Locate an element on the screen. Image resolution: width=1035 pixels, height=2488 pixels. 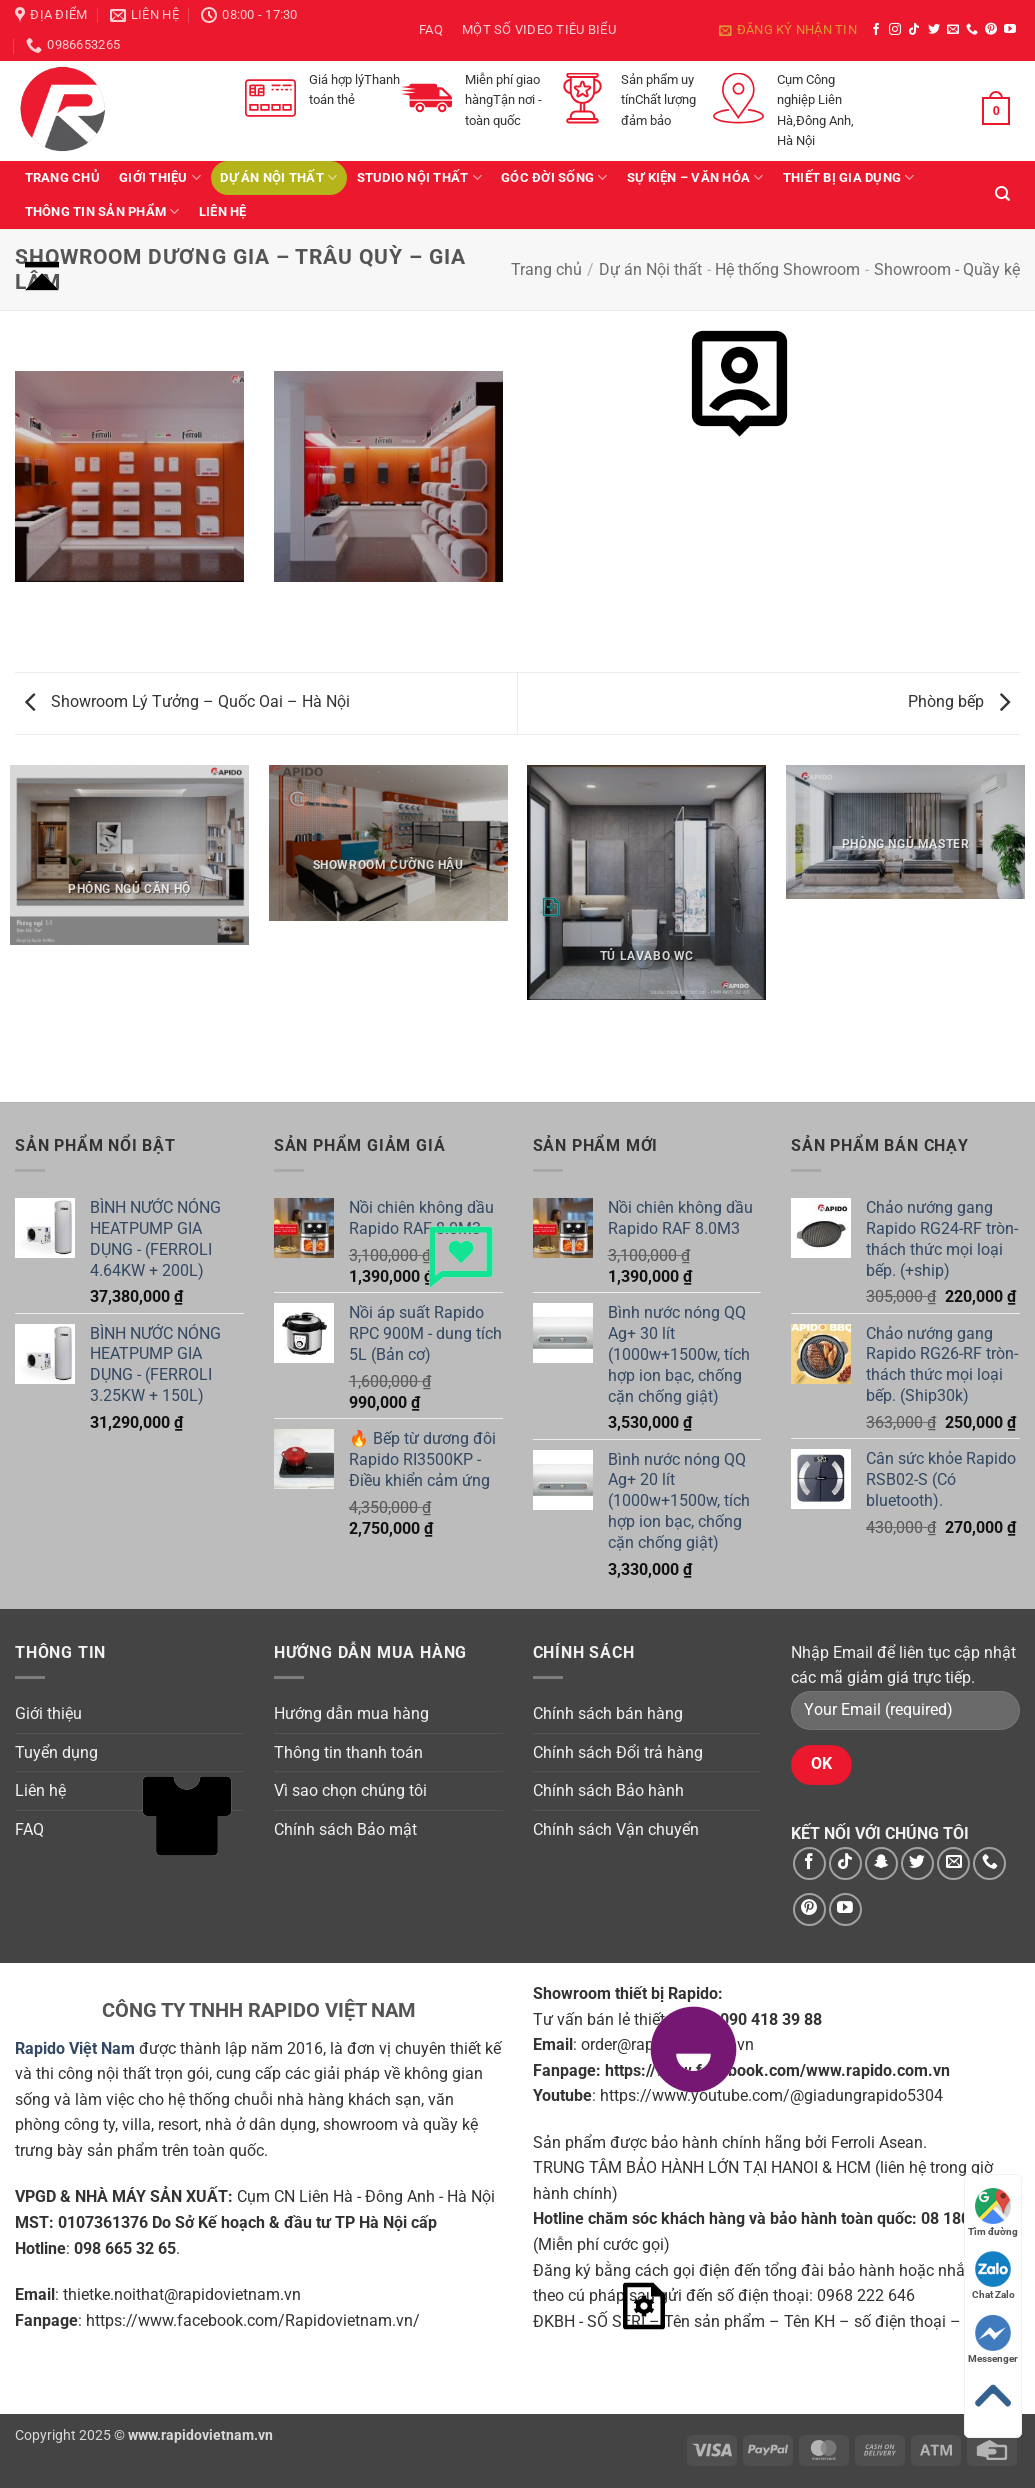
create a new file is located at coordinates (551, 907).